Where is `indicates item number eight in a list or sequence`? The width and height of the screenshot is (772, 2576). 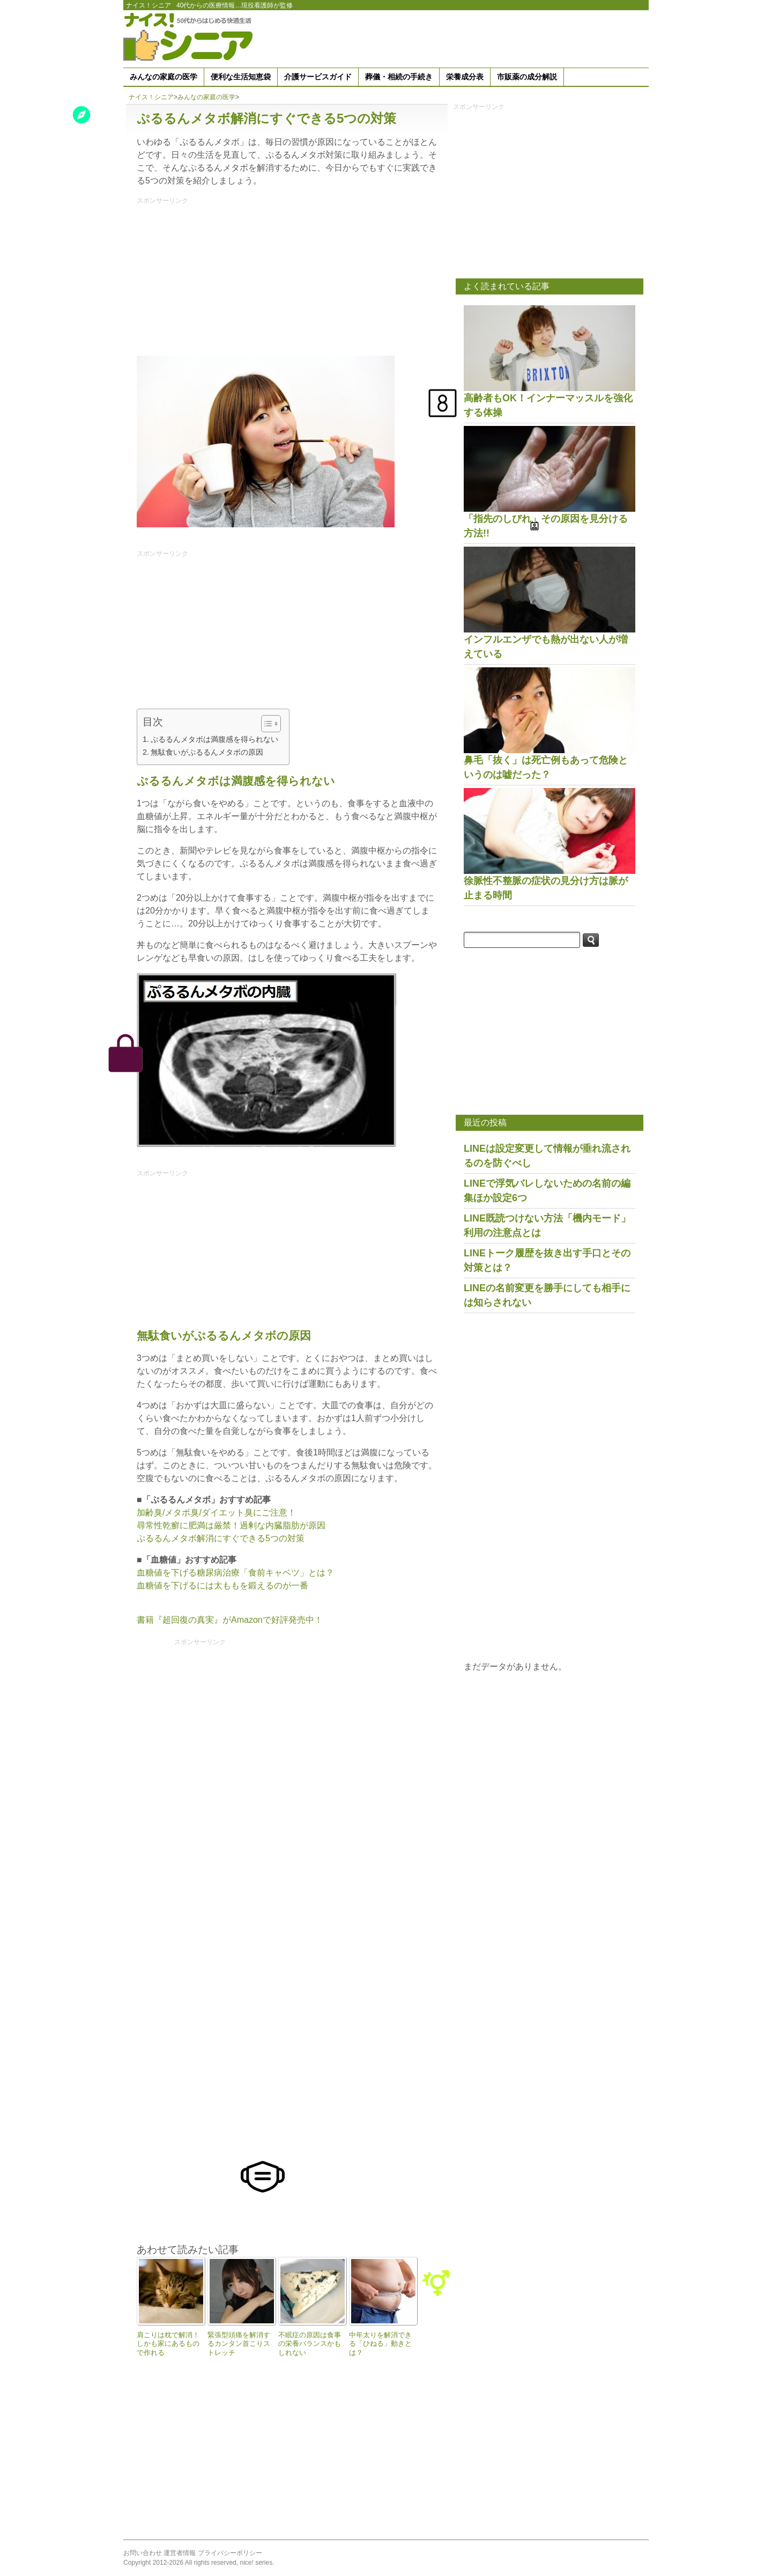
indicates item number eight in a list or sequence is located at coordinates (442, 403).